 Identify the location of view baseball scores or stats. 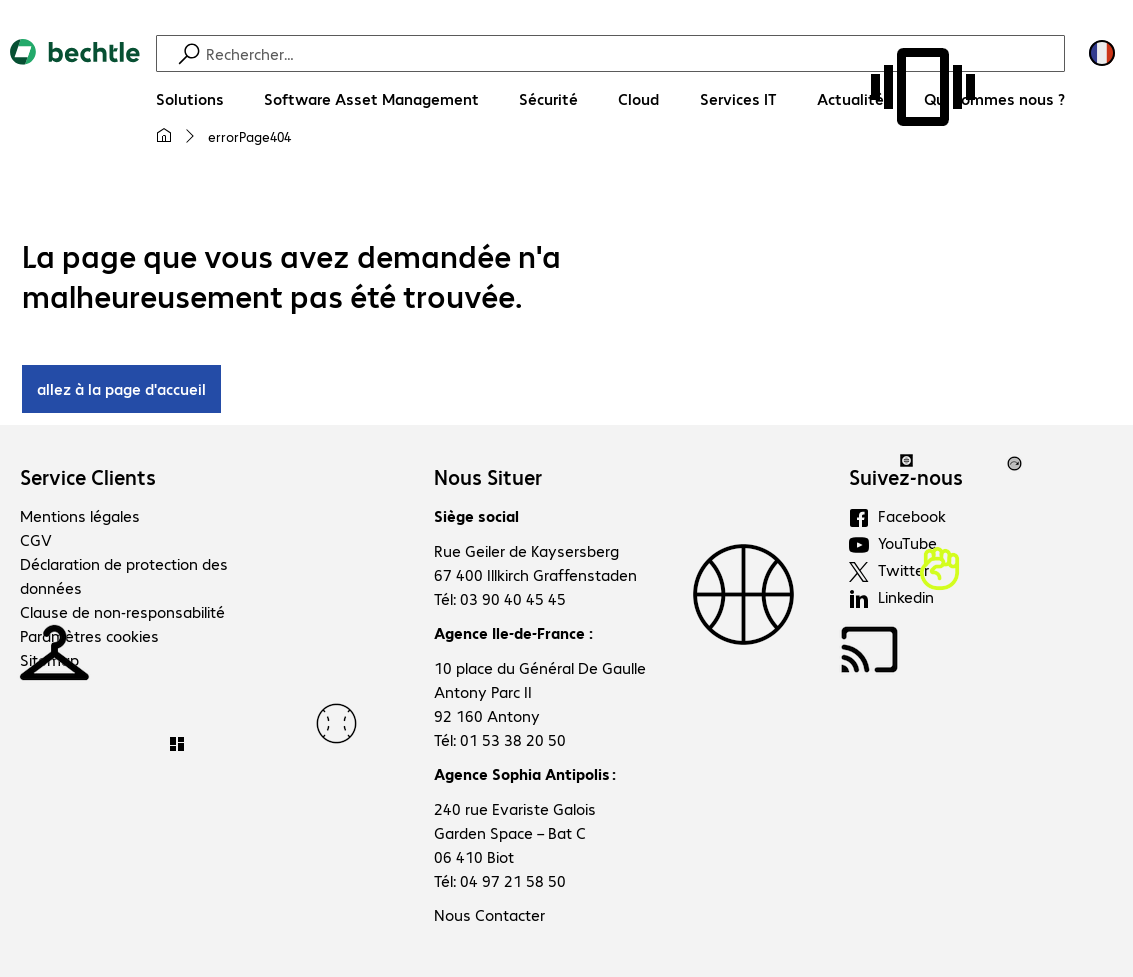
(336, 723).